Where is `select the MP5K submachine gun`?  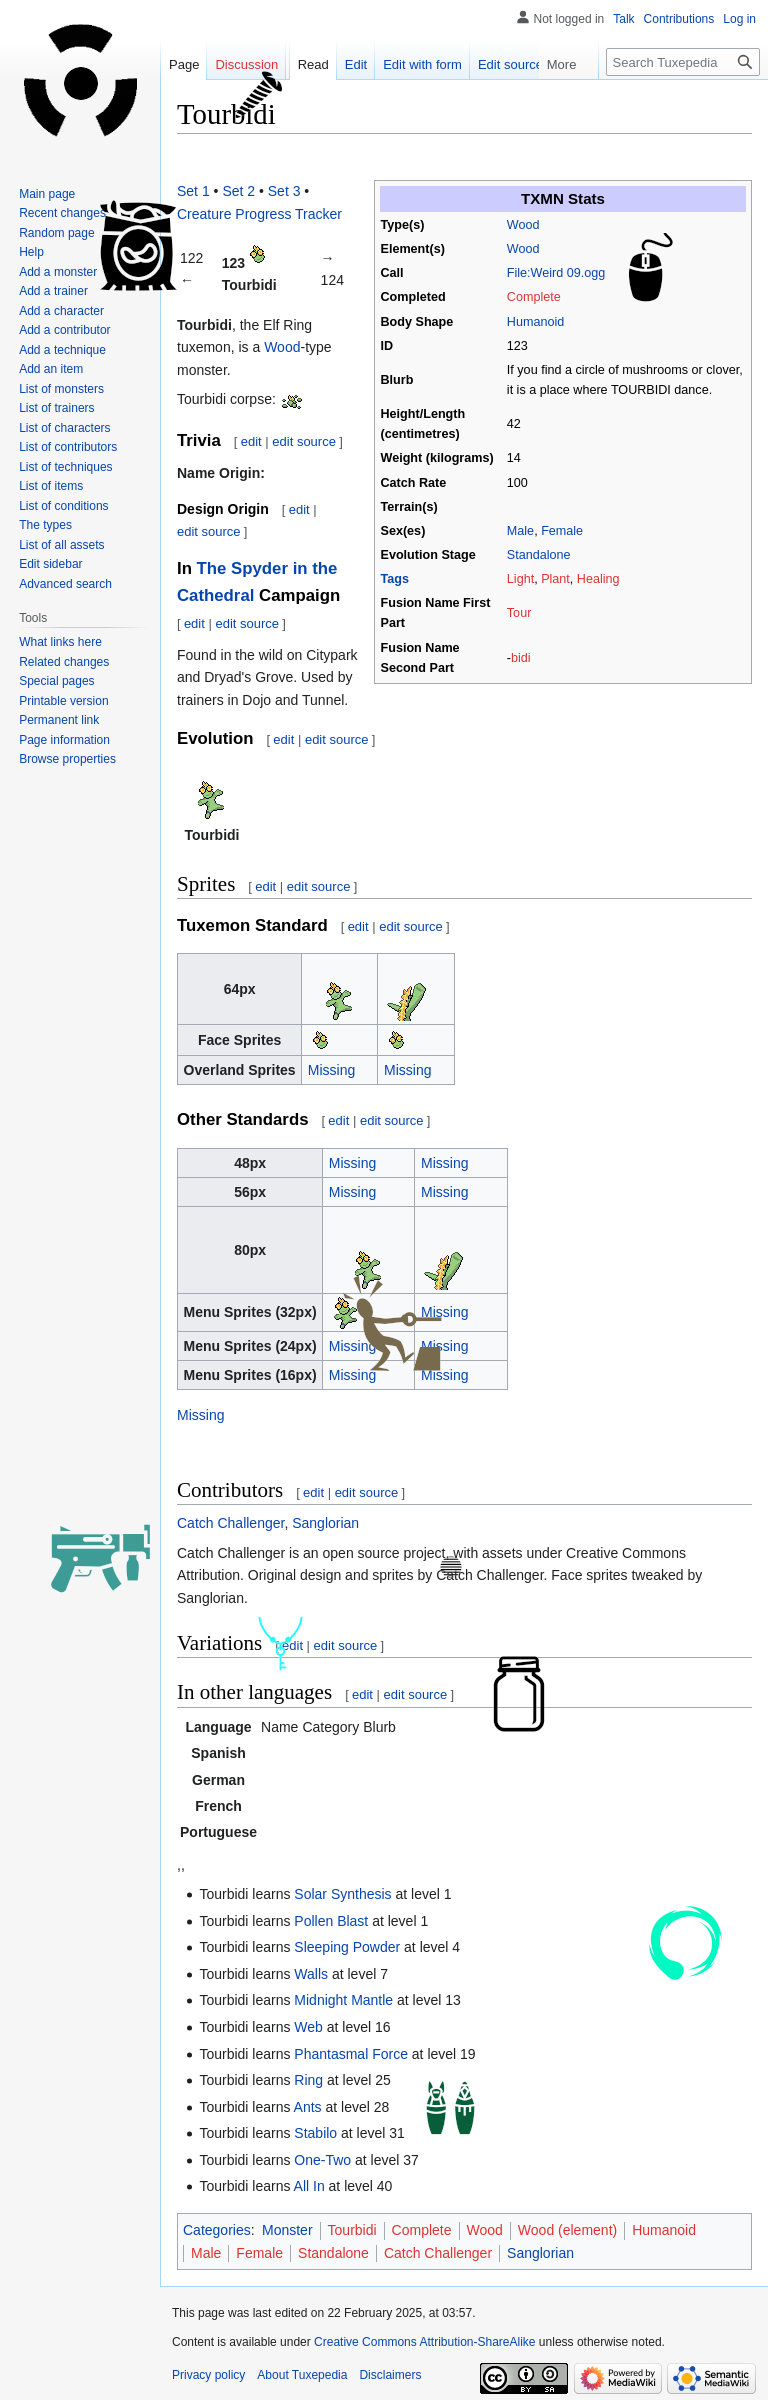 select the MP5K submachine gun is located at coordinates (100, 1558).